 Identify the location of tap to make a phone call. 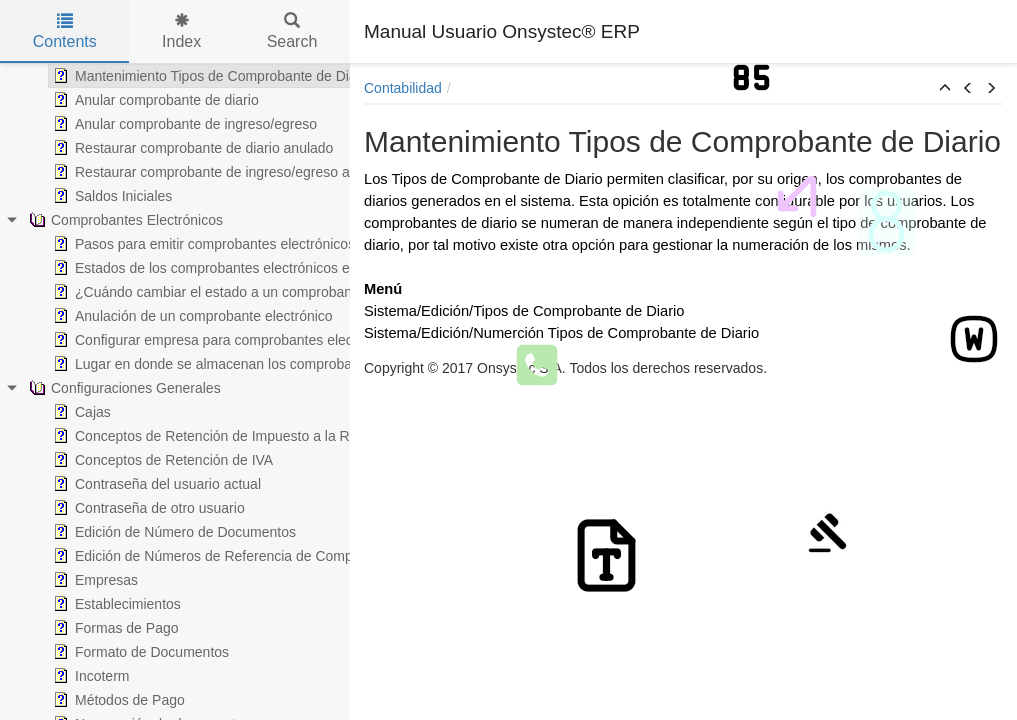
(537, 365).